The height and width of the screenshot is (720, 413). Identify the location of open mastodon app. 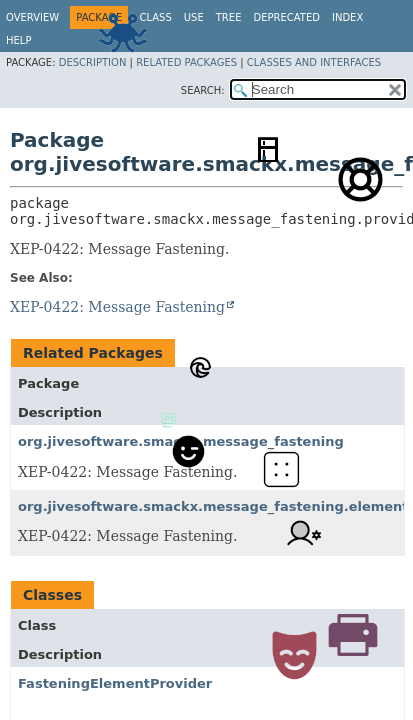
(169, 420).